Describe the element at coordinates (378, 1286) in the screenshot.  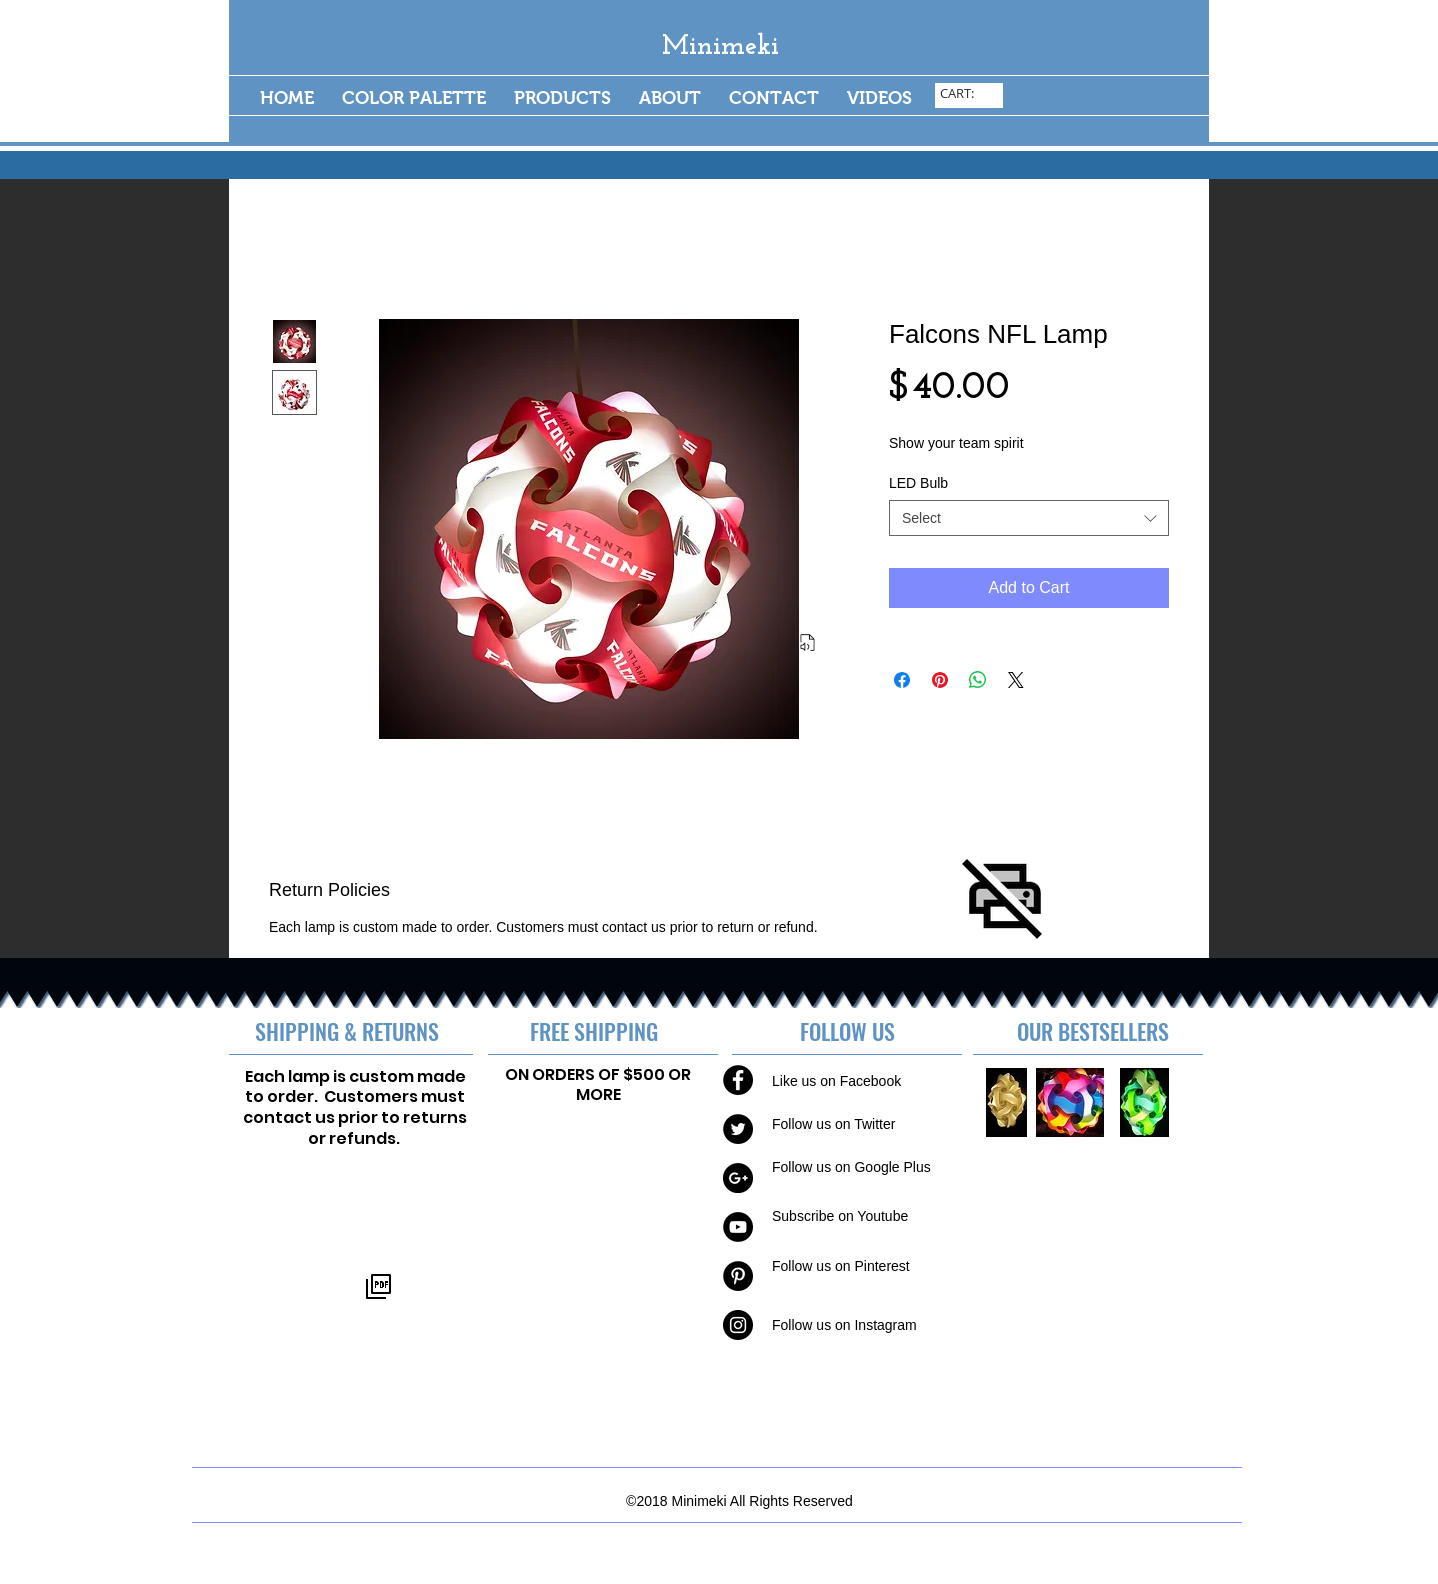
I see `save or export as PDF` at that location.